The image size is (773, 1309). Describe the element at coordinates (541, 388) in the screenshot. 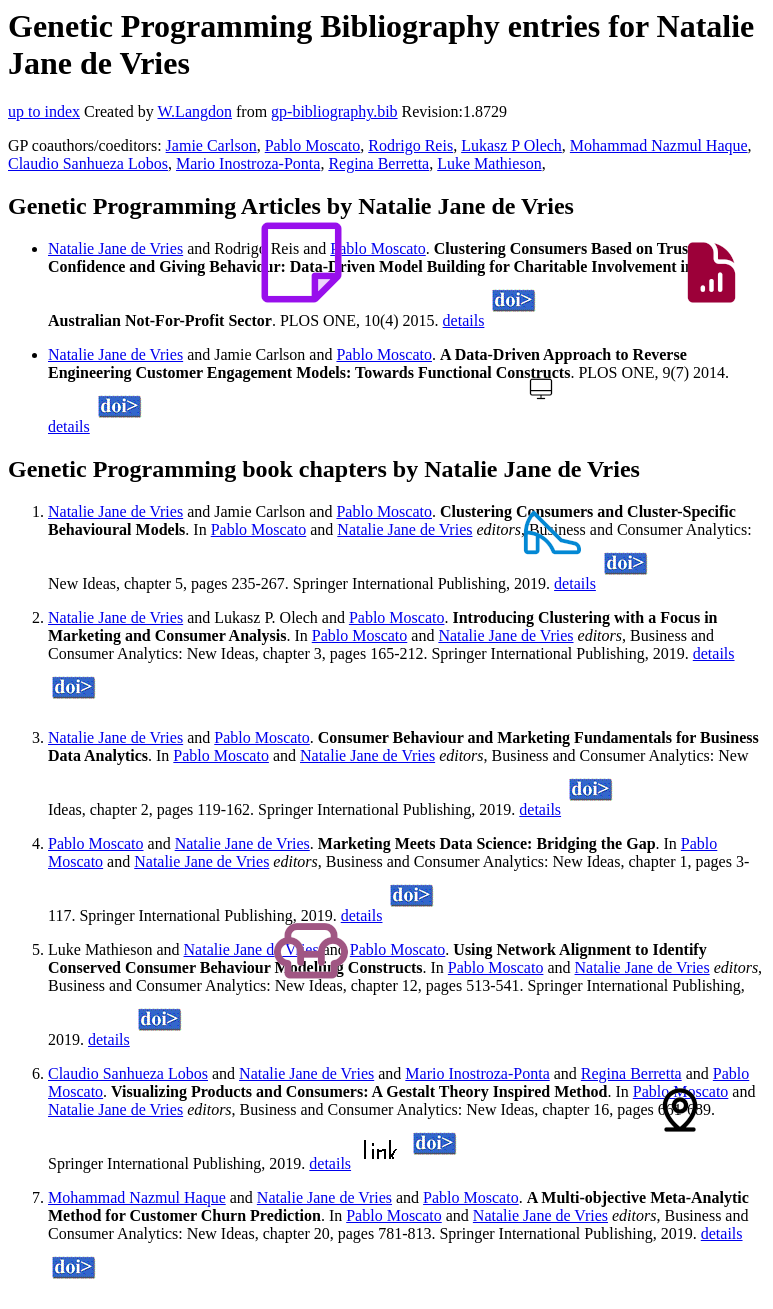

I see `switch to desktop view` at that location.